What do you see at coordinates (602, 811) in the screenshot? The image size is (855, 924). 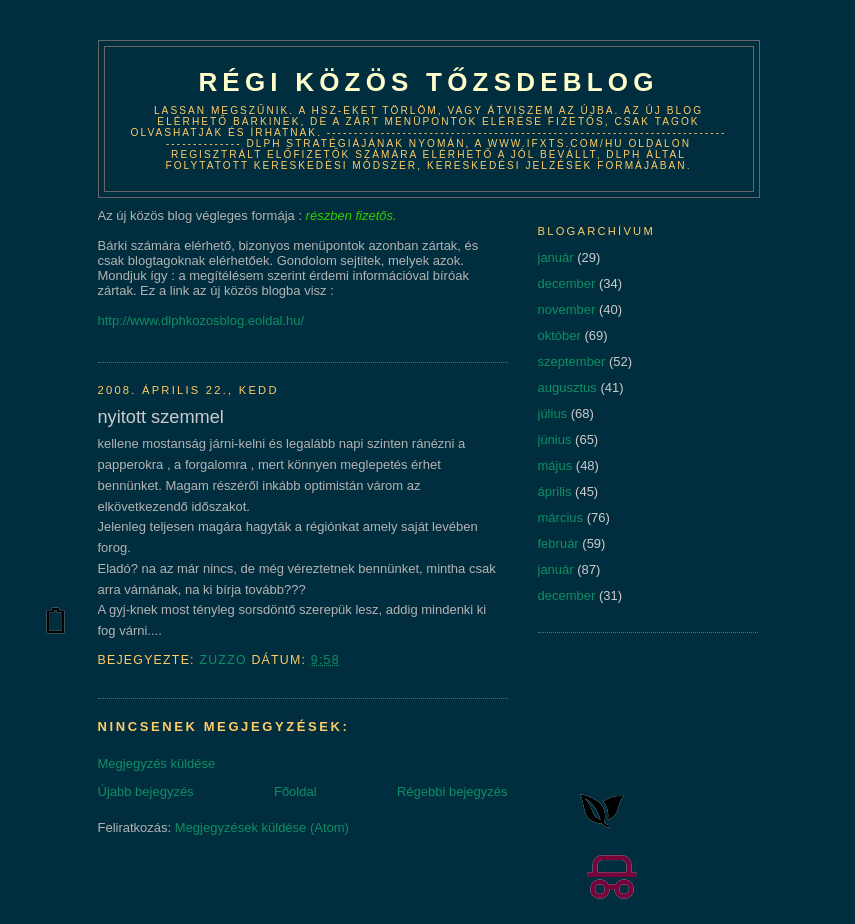 I see `codefresh logo - a CI/CD platform for kubernetes deployments` at bounding box center [602, 811].